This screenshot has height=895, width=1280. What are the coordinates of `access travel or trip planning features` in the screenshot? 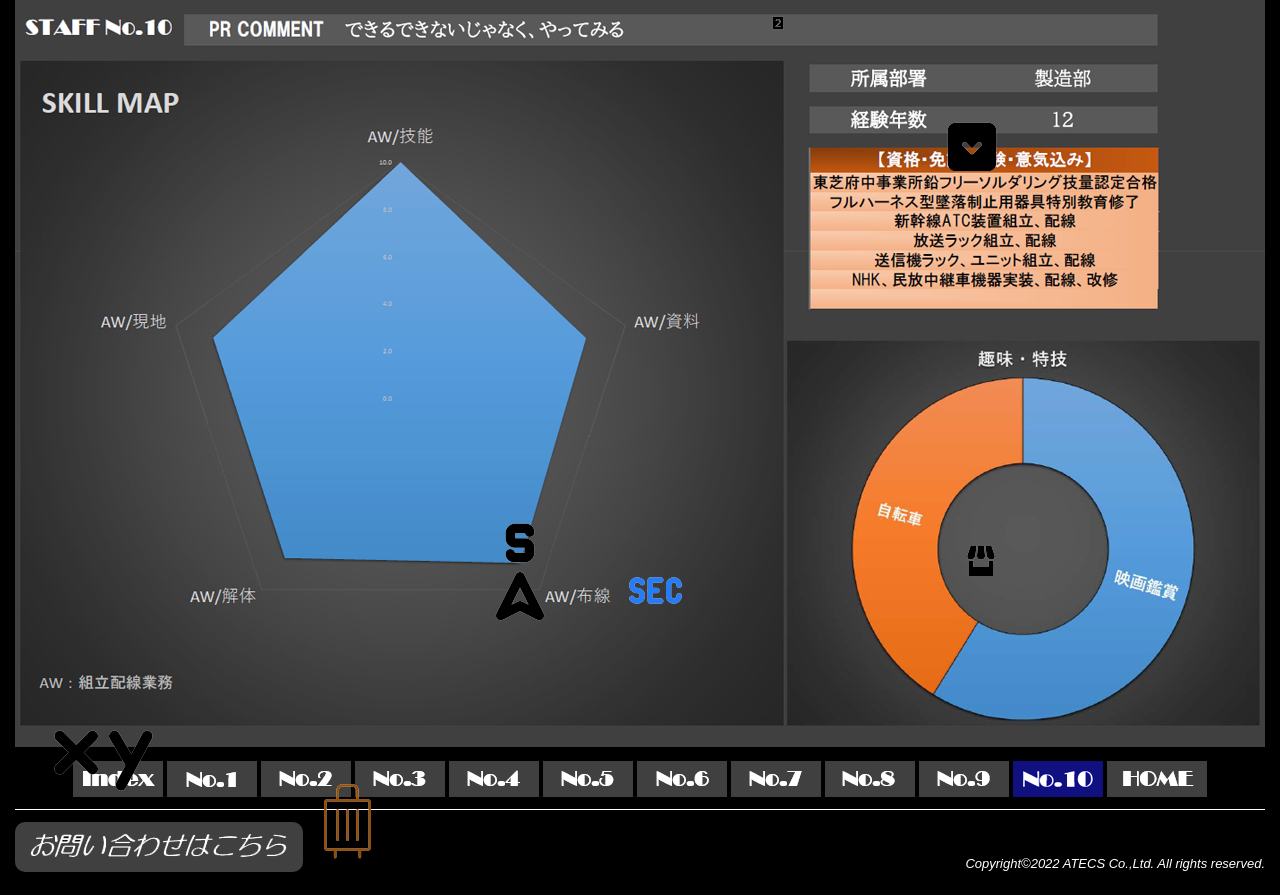 It's located at (347, 822).